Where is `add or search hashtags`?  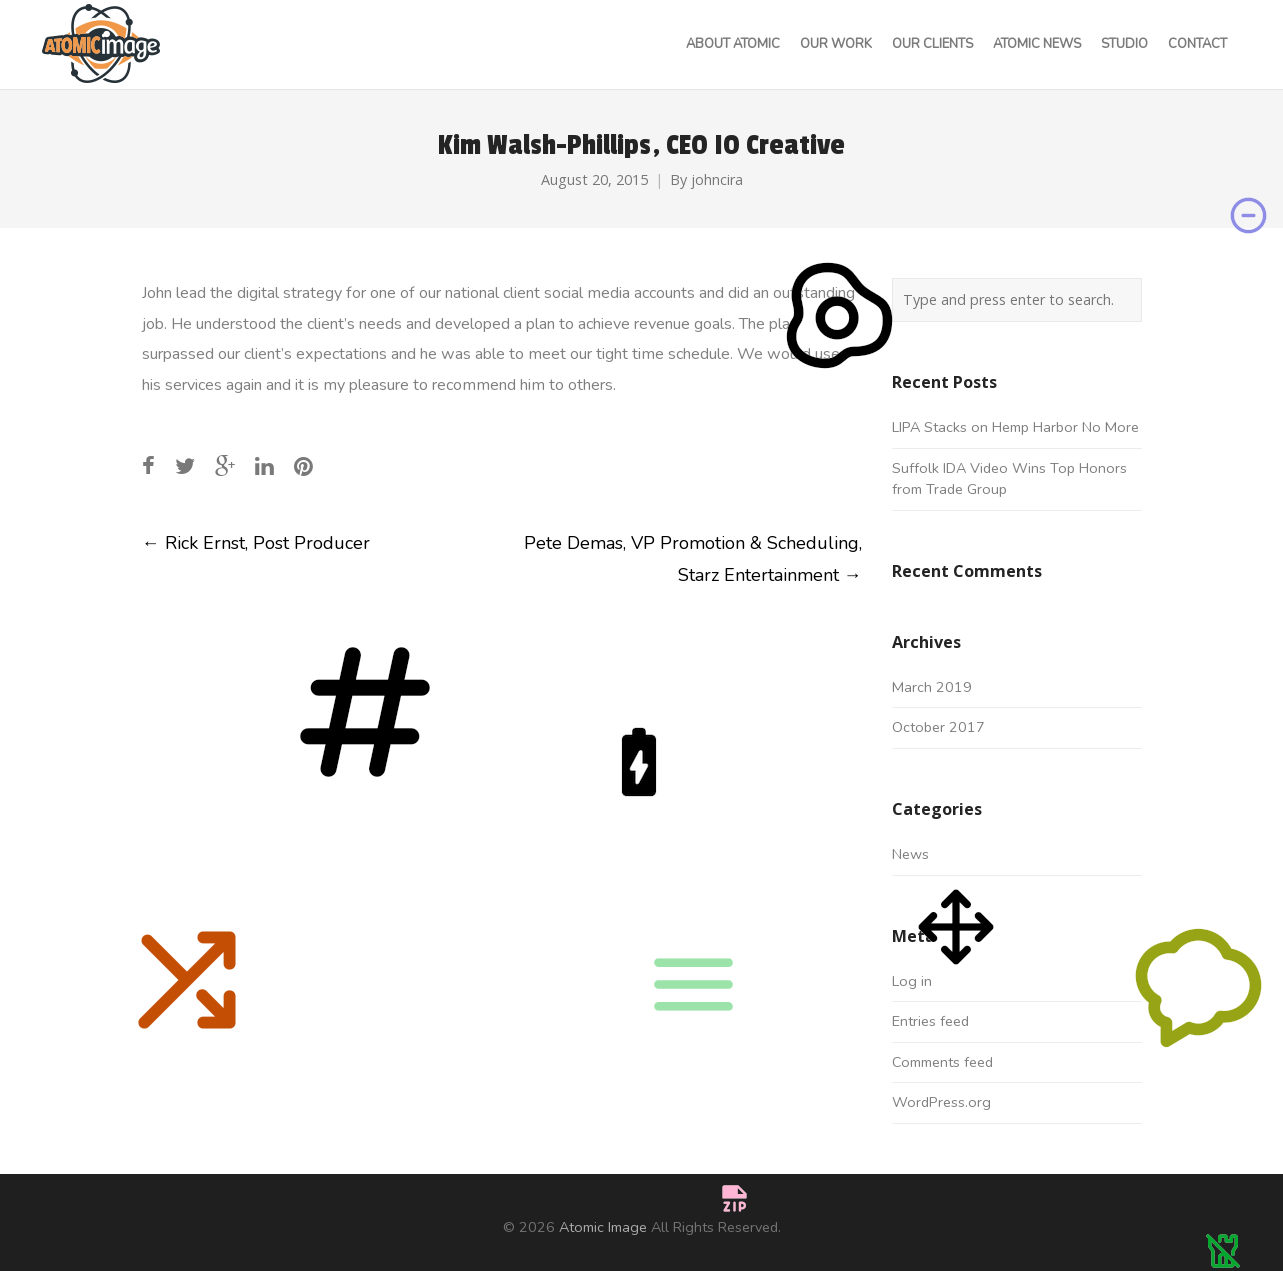
add or search hashtags is located at coordinates (365, 712).